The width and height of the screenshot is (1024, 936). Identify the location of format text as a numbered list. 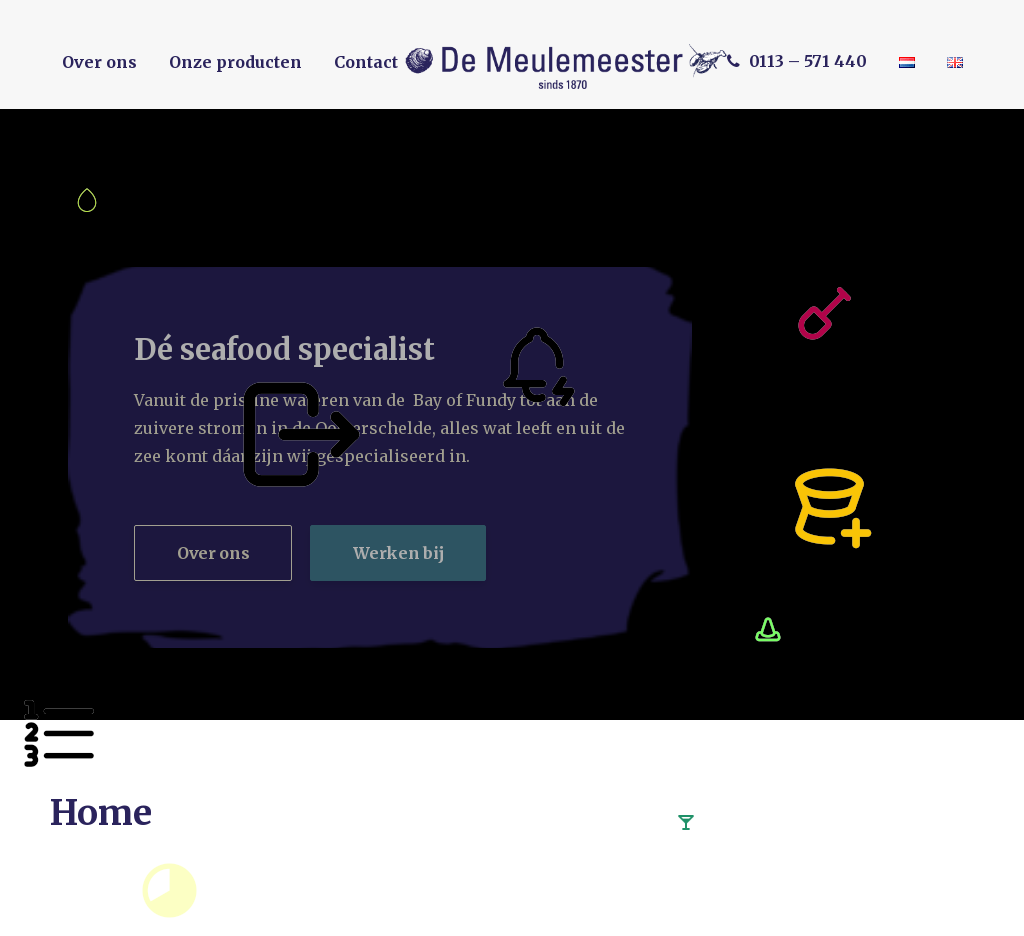
(60, 733).